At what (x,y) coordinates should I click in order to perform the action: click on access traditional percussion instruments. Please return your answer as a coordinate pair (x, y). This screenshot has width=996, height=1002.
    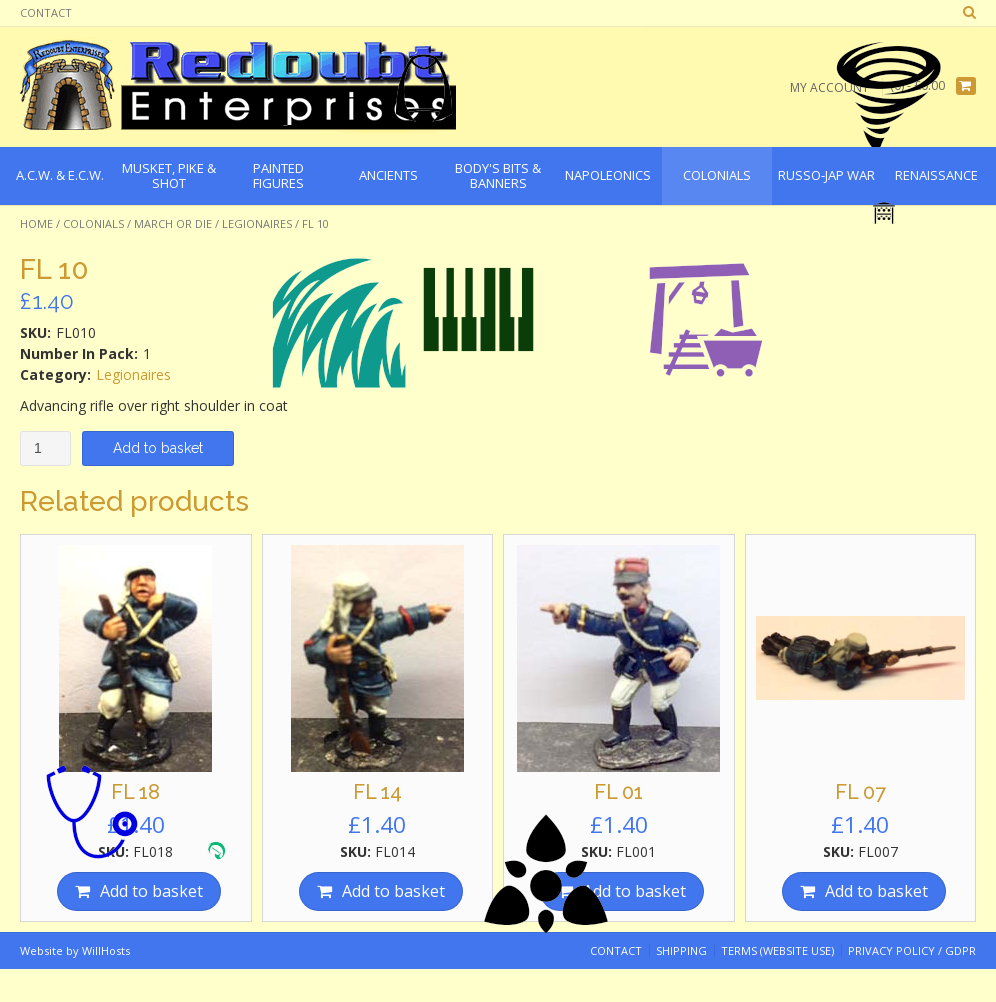
    Looking at the image, I should click on (884, 213).